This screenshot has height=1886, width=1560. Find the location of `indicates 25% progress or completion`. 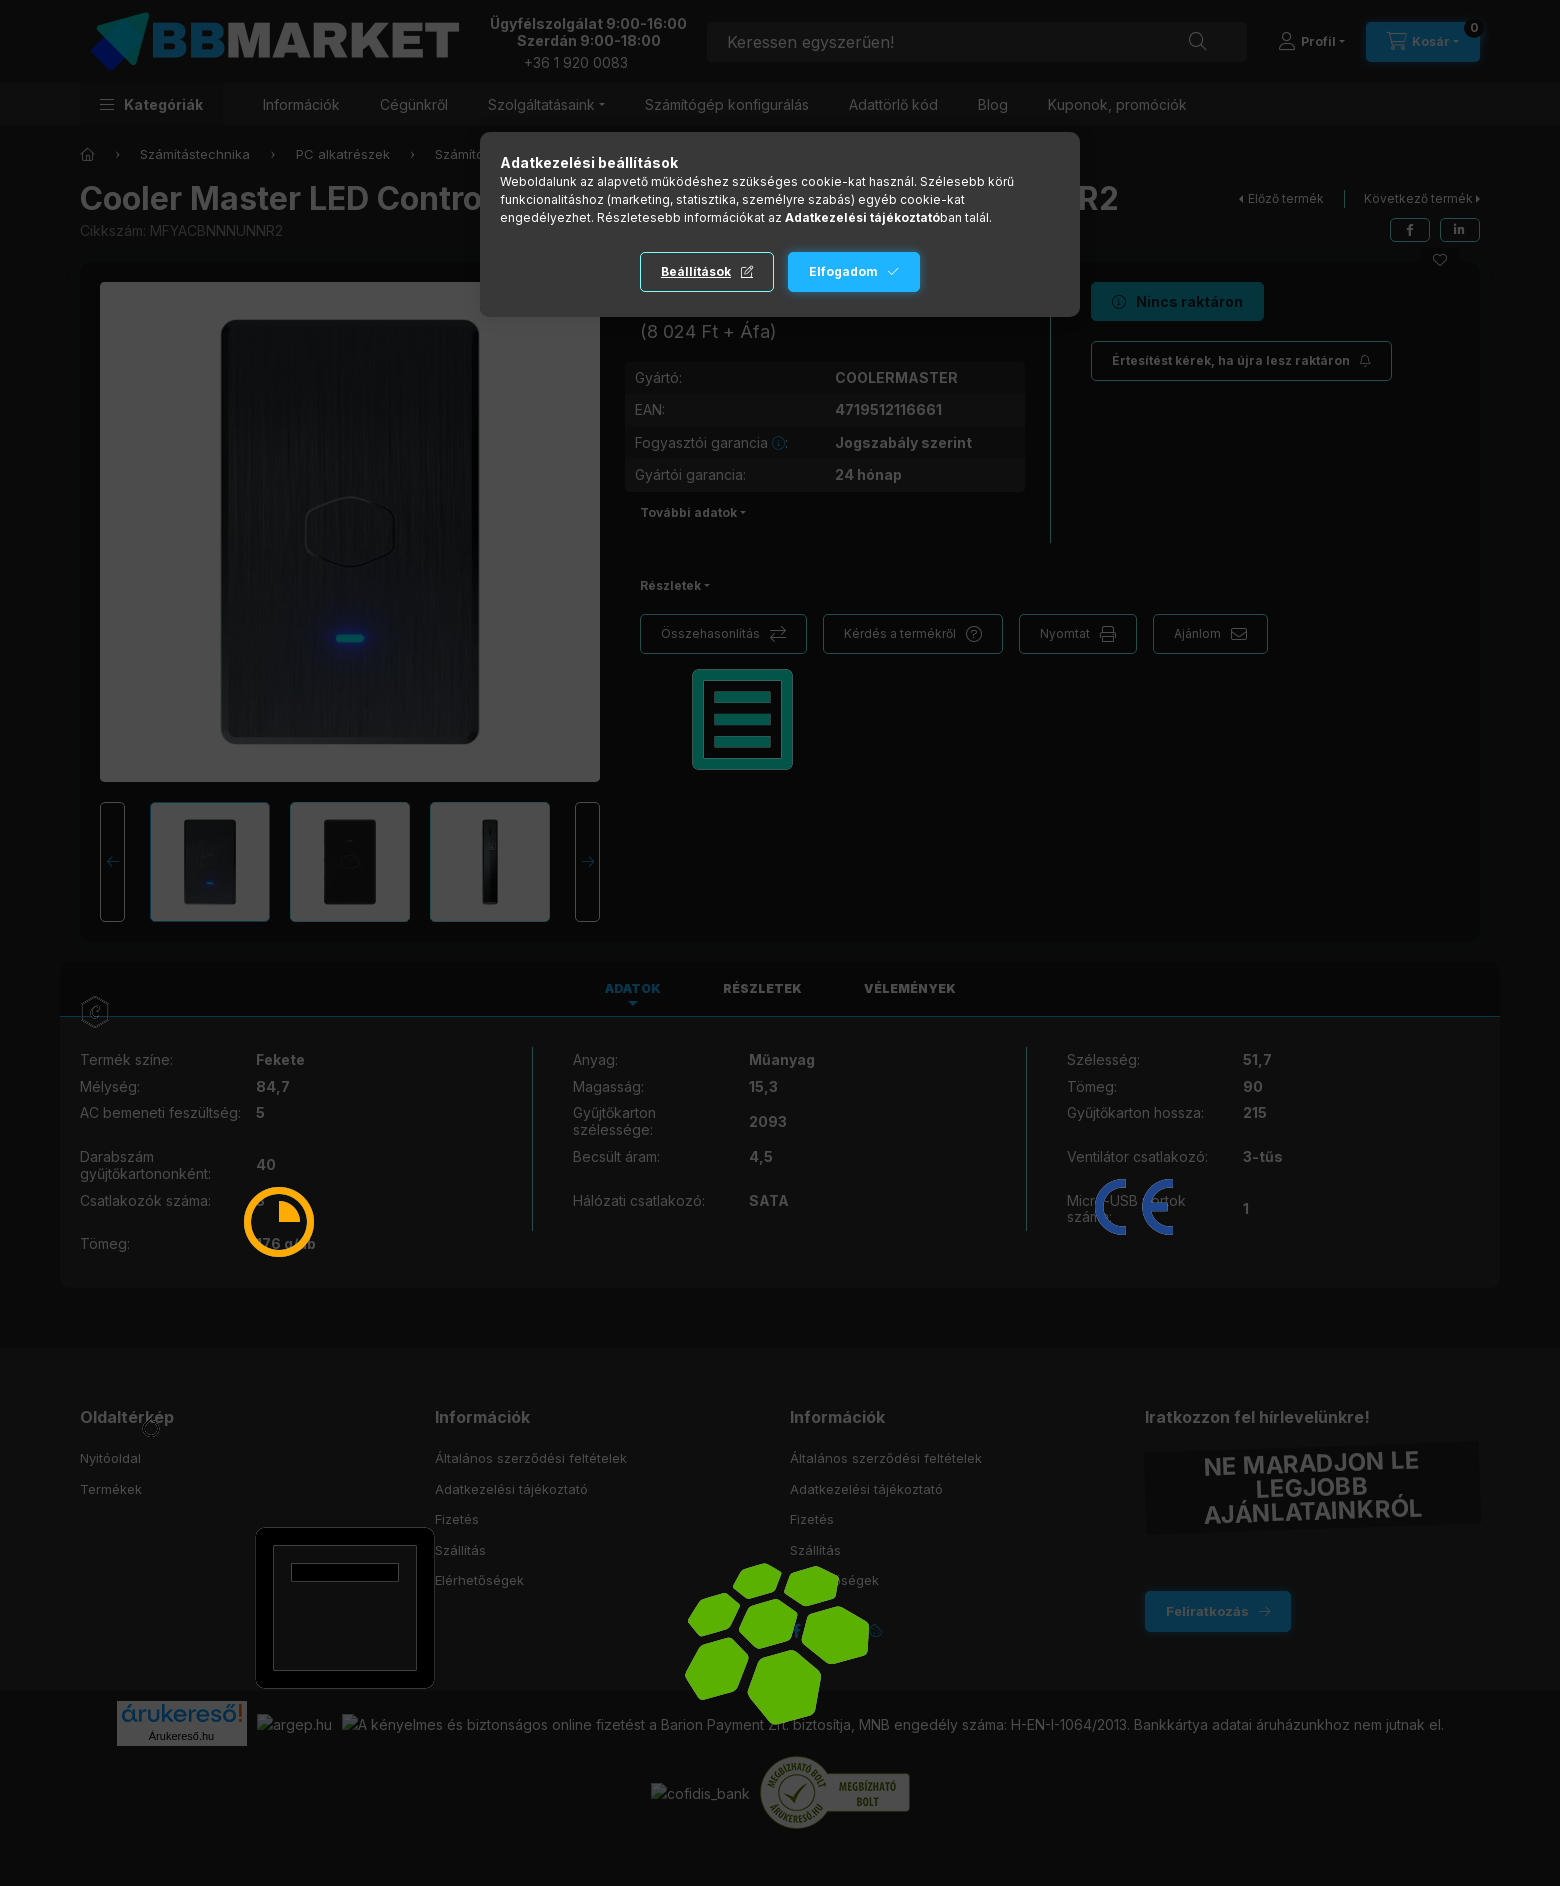

indicates 25% progress or completion is located at coordinates (279, 1222).